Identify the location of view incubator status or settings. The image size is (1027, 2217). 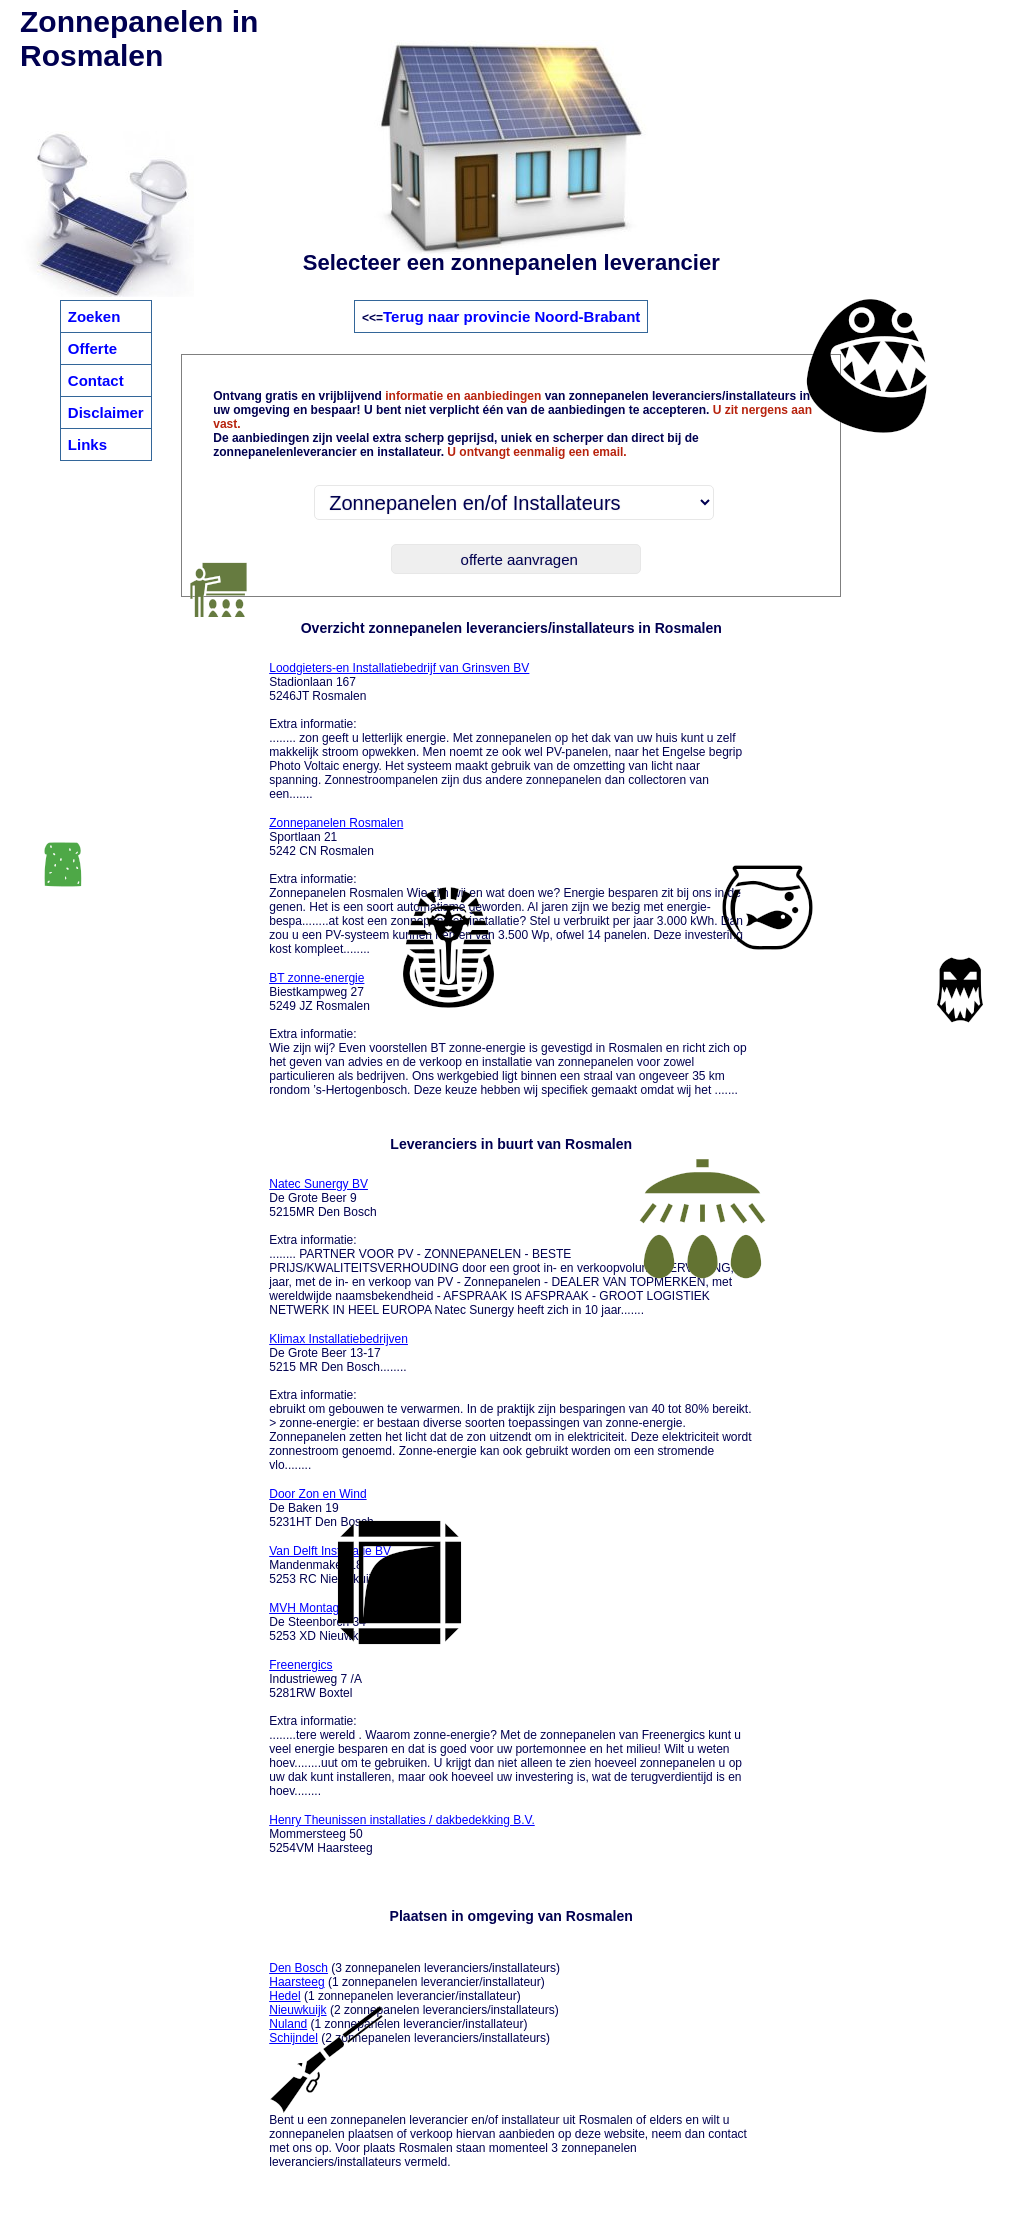
(702, 1217).